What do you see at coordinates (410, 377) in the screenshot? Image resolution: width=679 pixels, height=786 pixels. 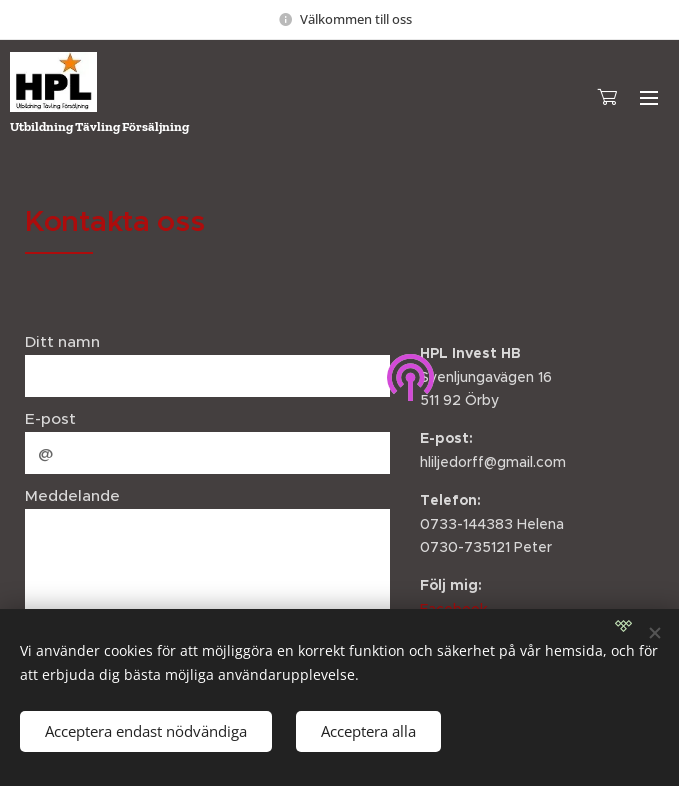 I see `broadcast or transmit a signal` at bounding box center [410, 377].